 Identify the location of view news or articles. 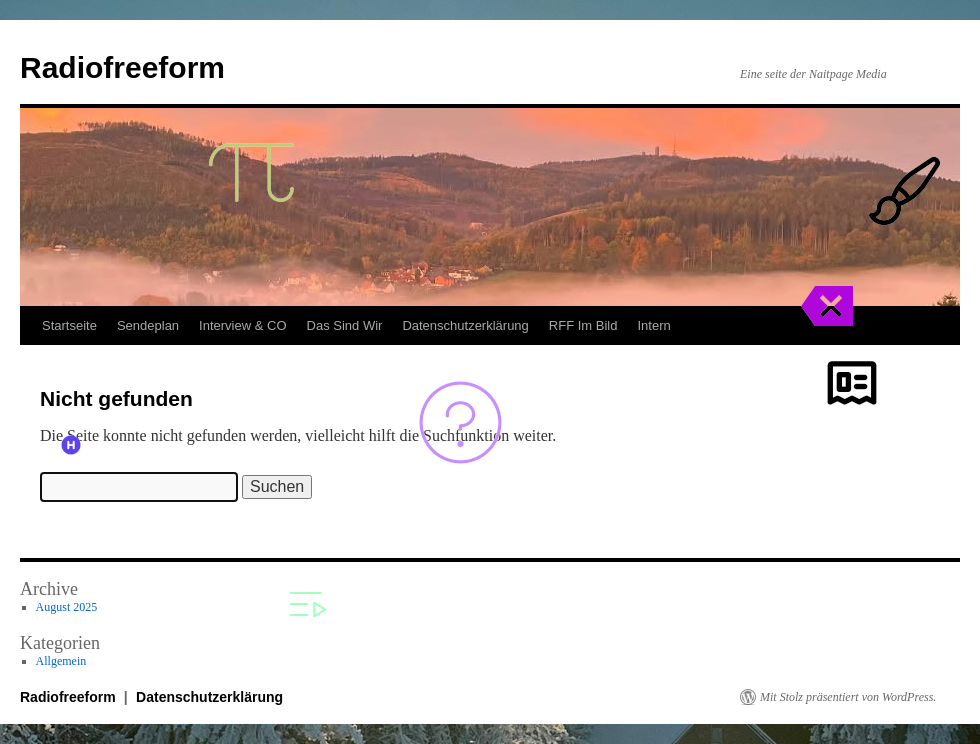
(852, 382).